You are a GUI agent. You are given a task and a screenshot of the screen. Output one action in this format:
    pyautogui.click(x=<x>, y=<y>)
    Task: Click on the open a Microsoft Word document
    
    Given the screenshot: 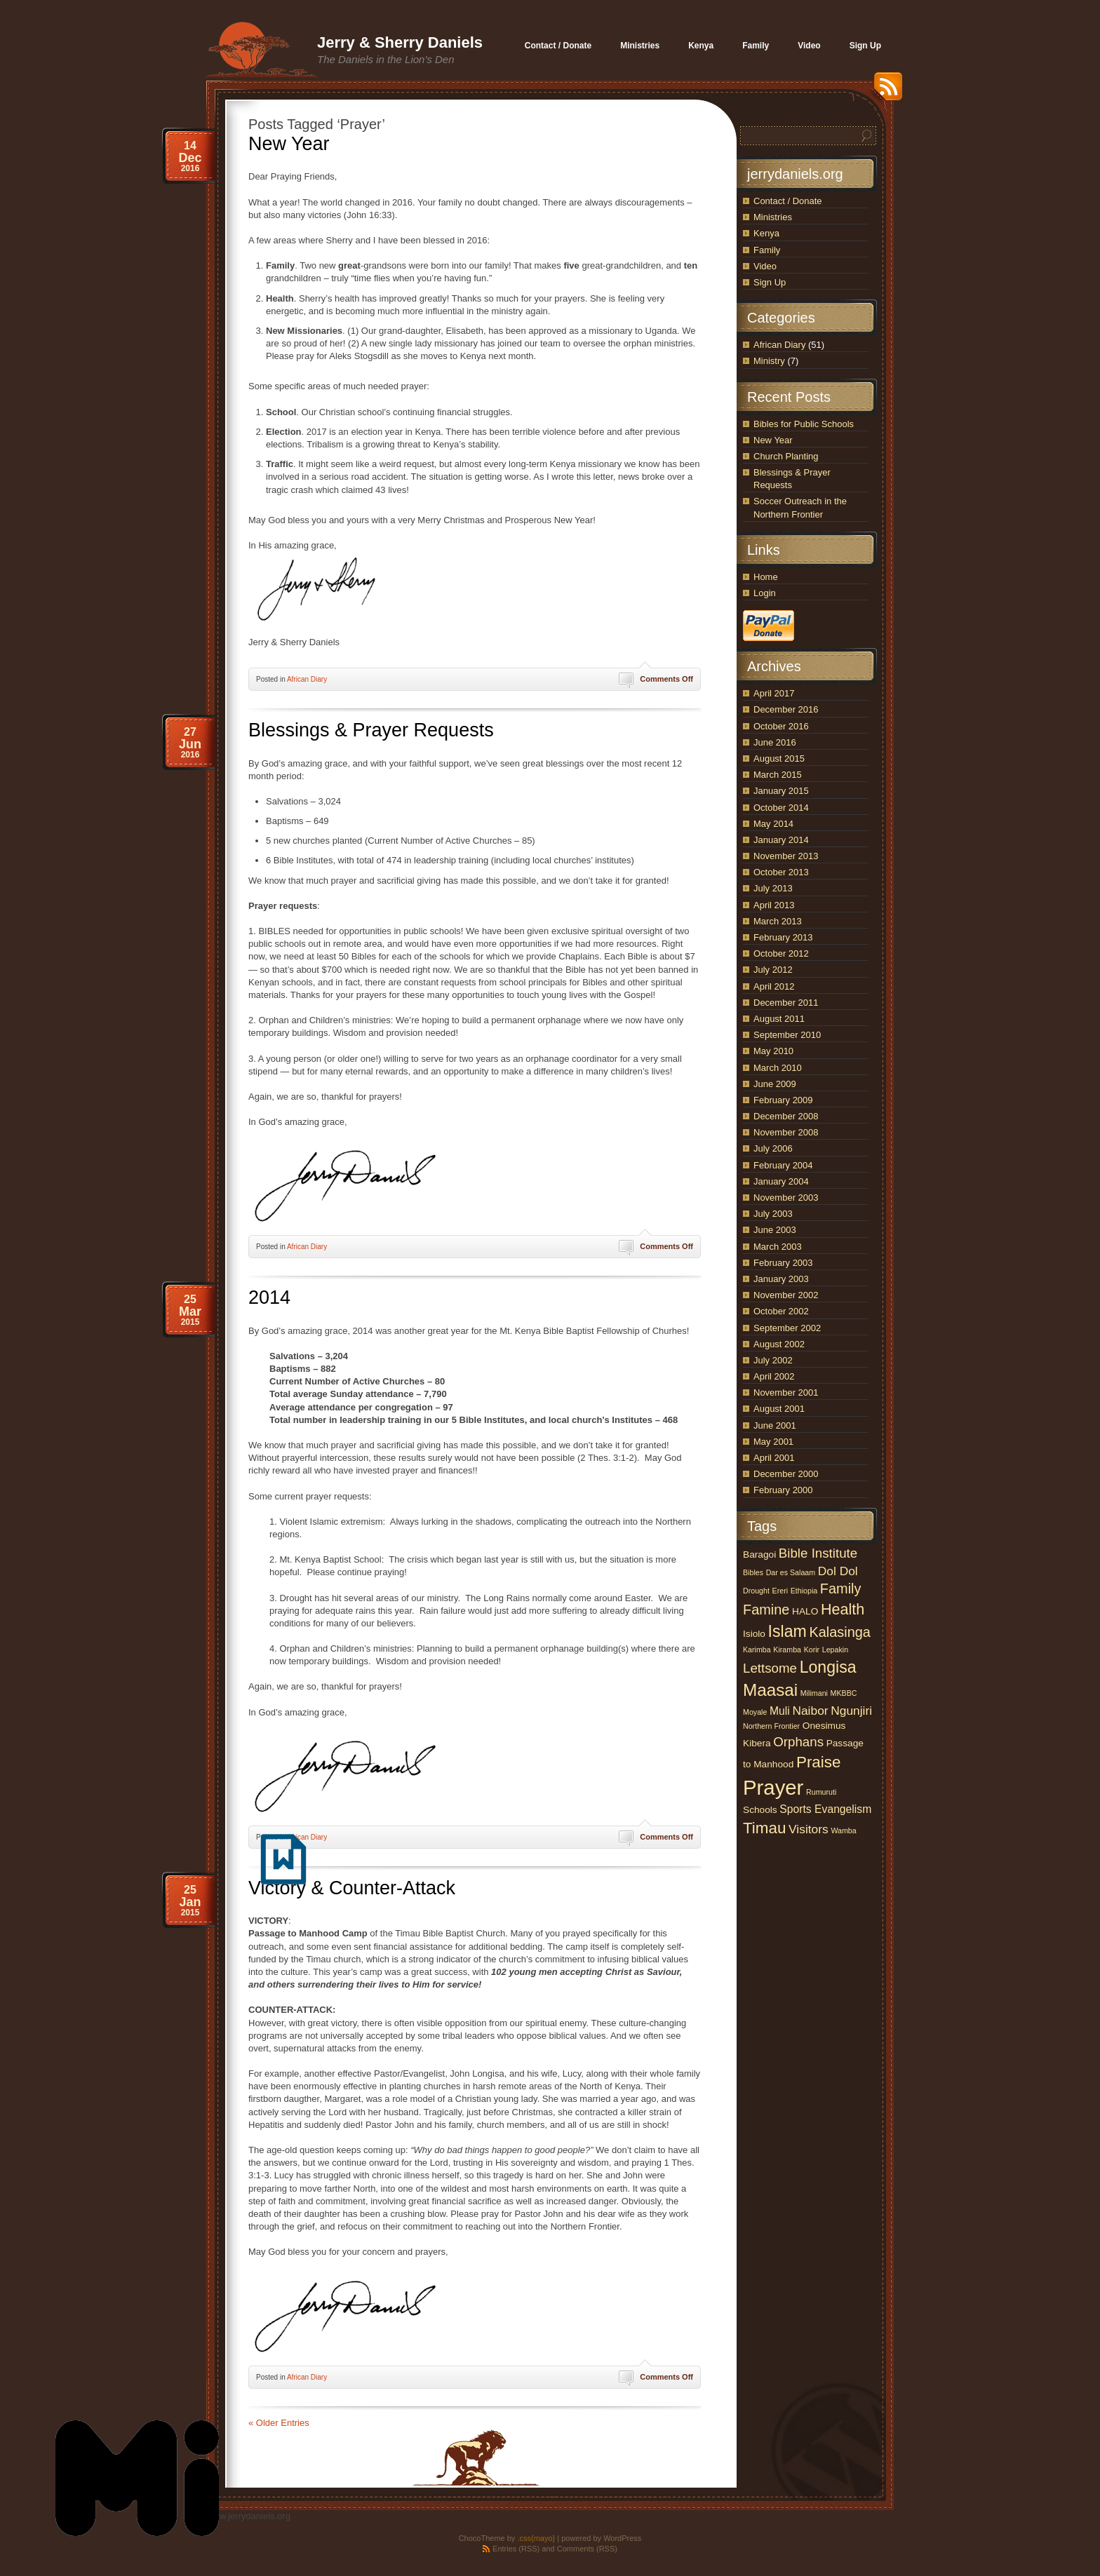 What is the action you would take?
    pyautogui.click(x=283, y=1859)
    